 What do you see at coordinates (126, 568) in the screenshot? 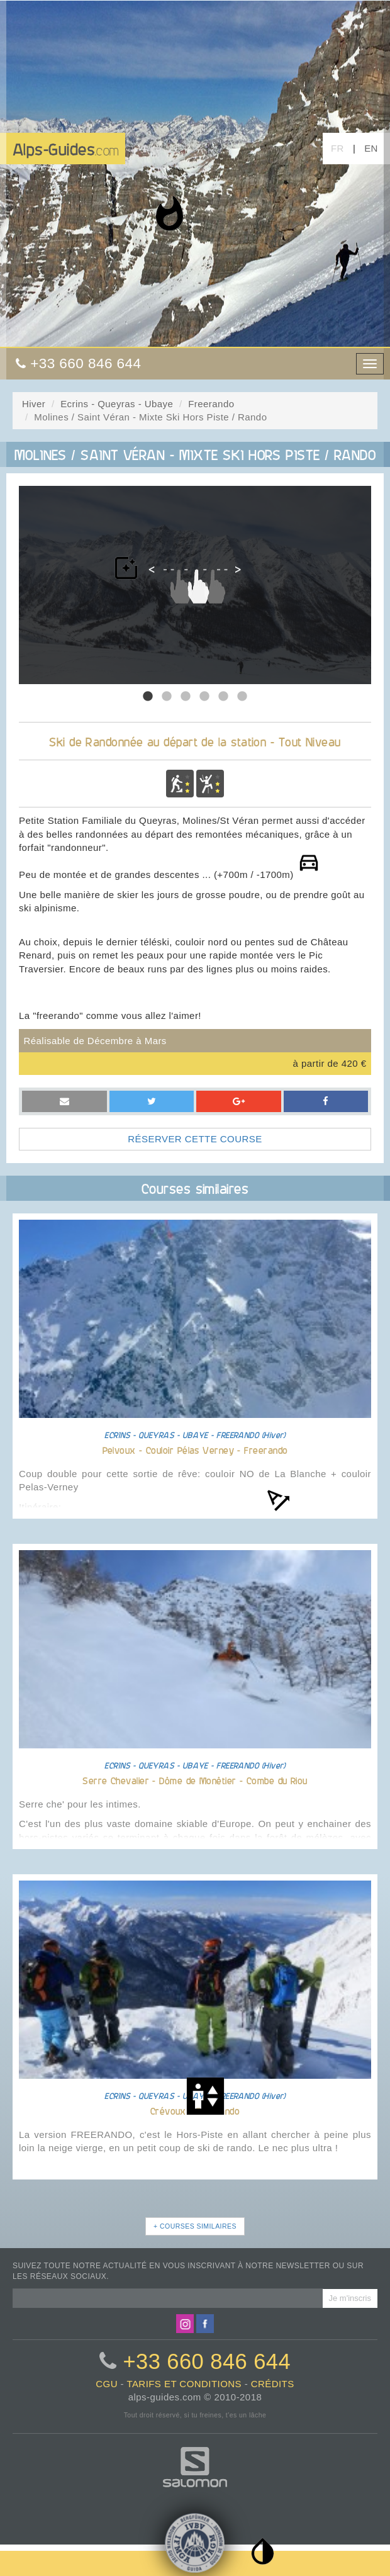
I see `apply a filter or effect to a photo` at bounding box center [126, 568].